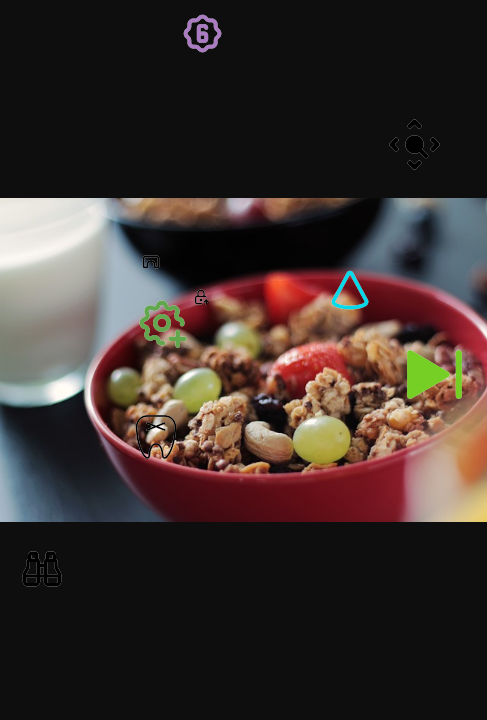 This screenshot has width=487, height=720. I want to click on access dental or oral health features, so click(156, 437).